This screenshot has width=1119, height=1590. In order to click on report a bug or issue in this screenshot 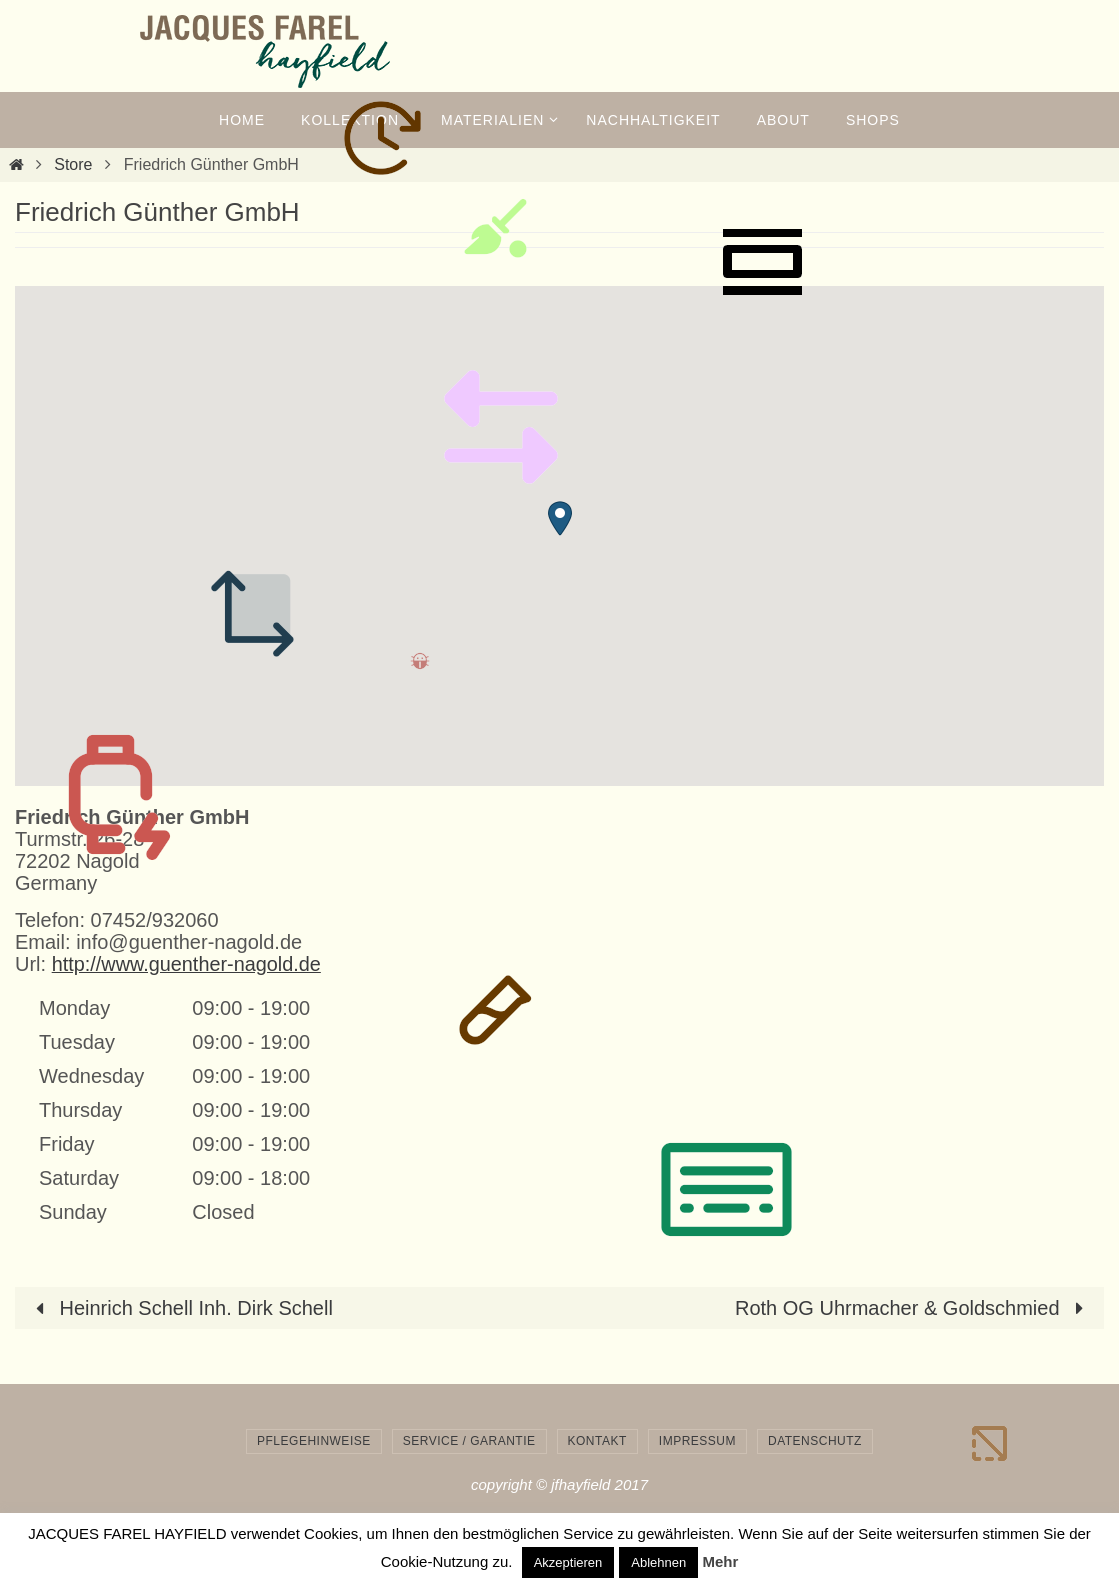, I will do `click(420, 661)`.